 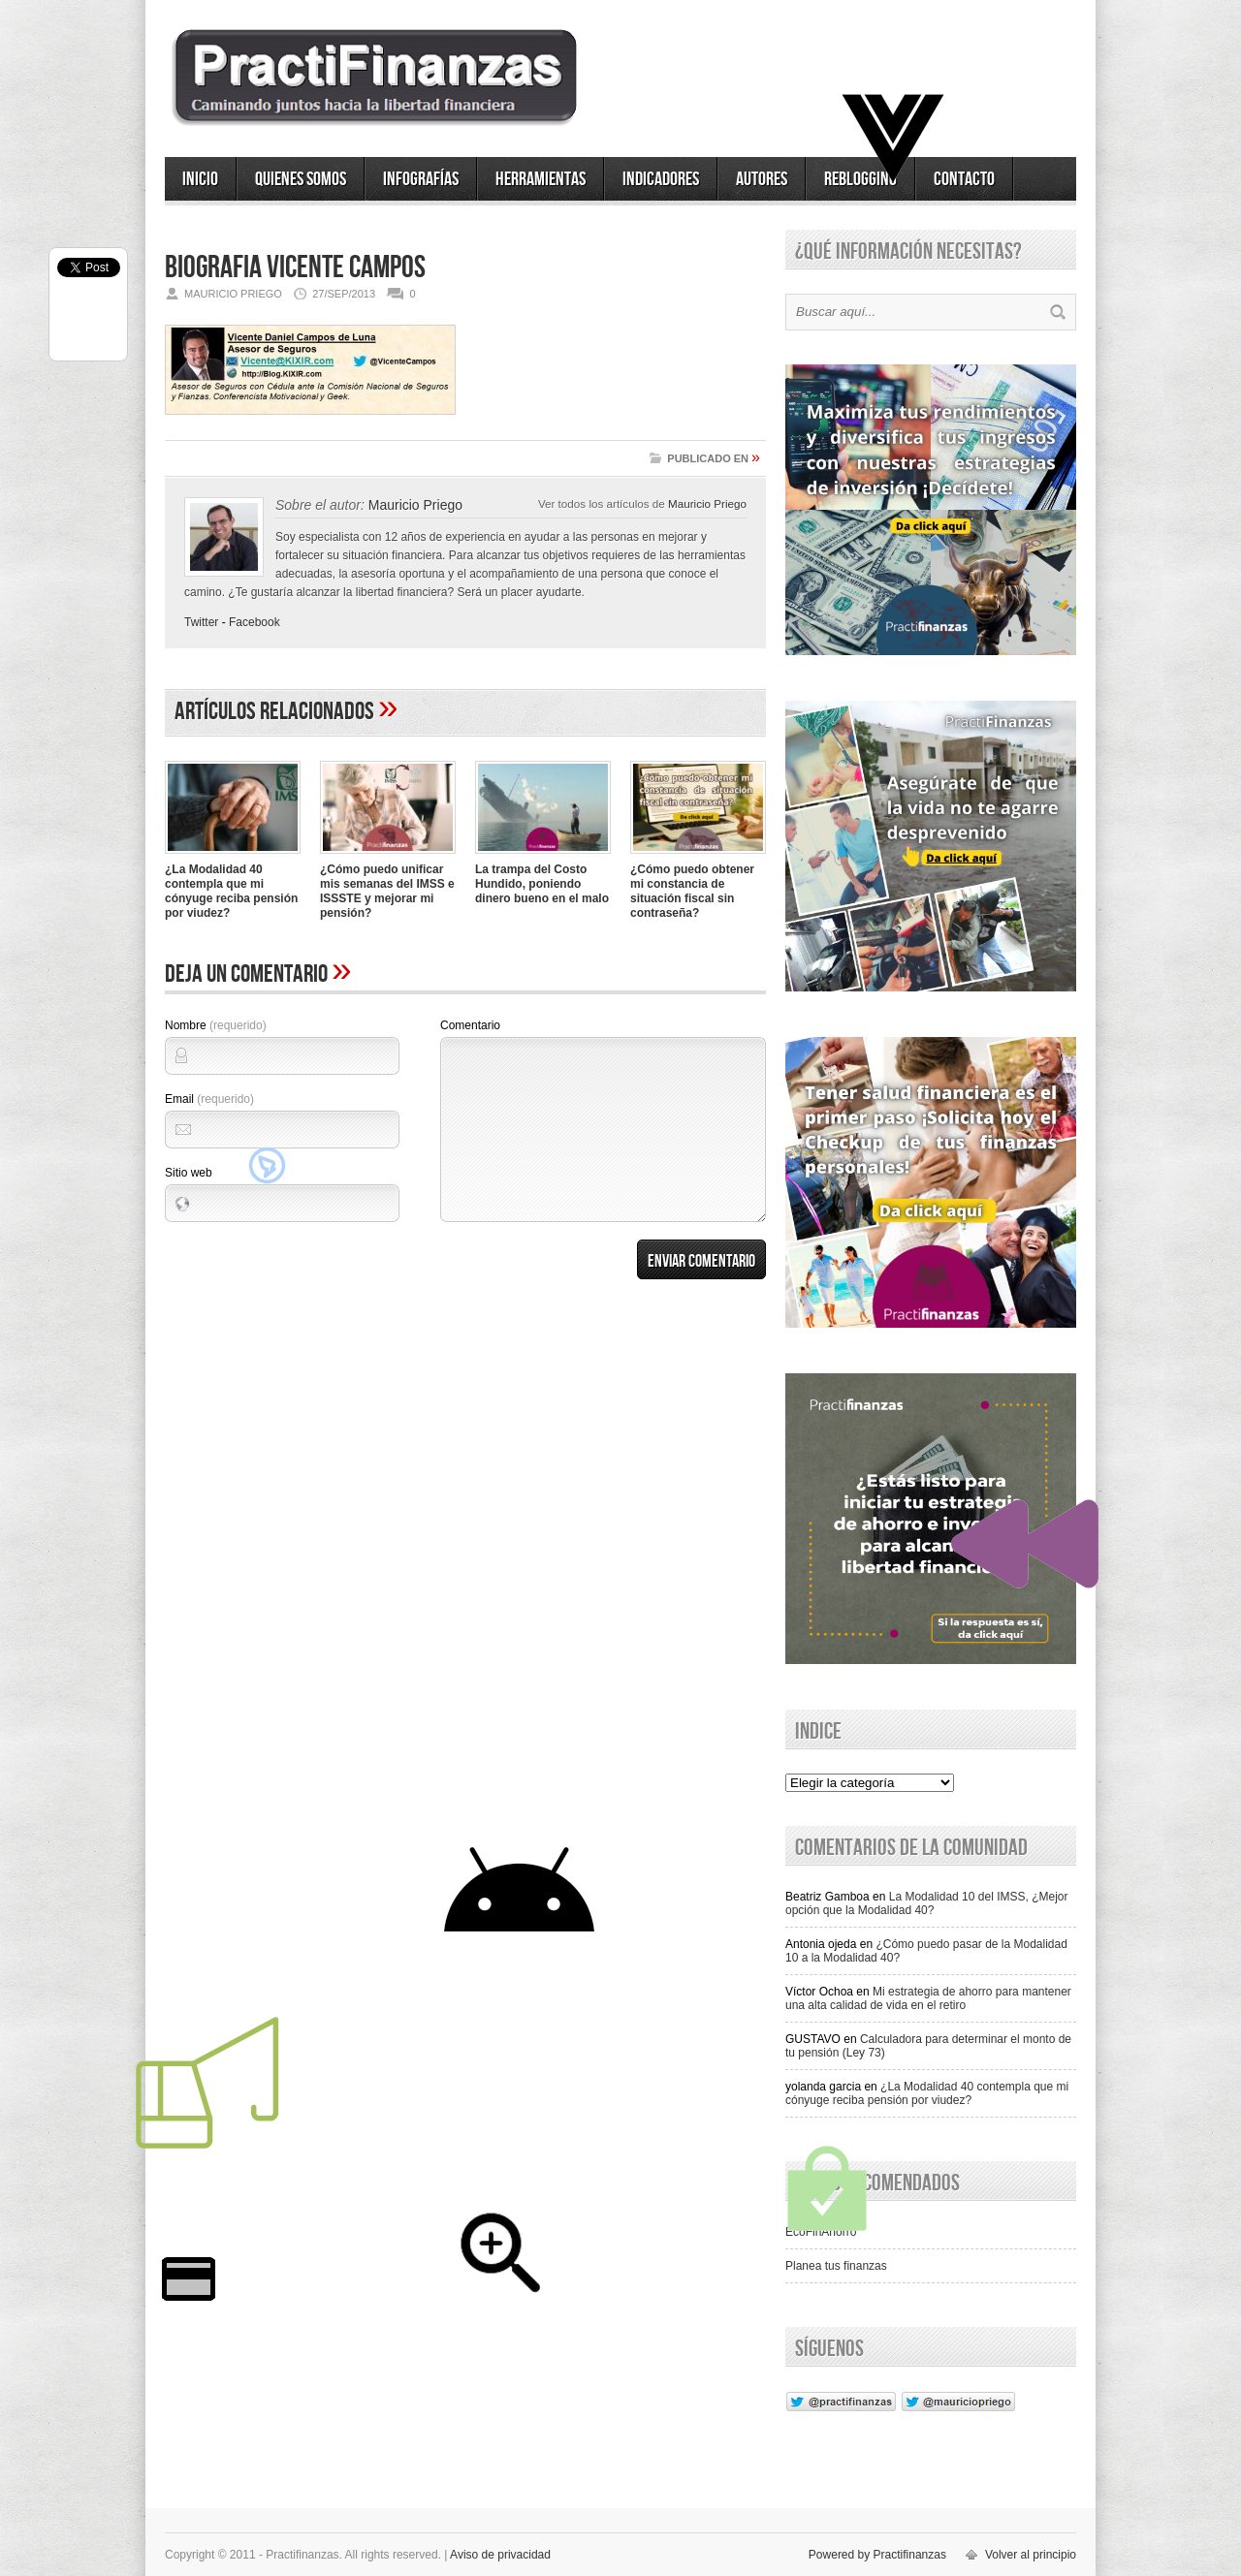 I want to click on order confirmed or purchase complete, so click(x=827, y=2188).